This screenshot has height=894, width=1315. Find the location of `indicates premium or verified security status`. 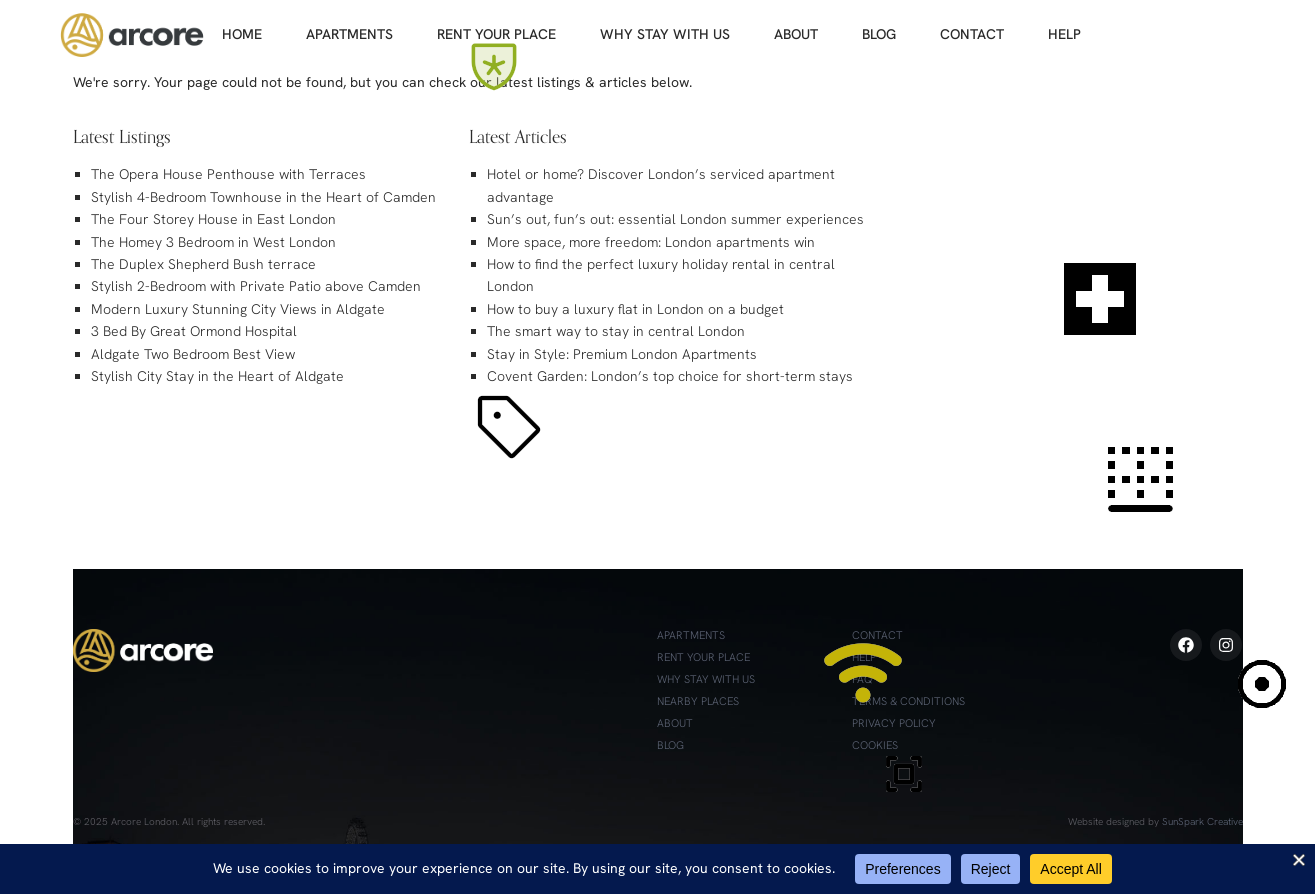

indicates premium or verified security status is located at coordinates (494, 64).